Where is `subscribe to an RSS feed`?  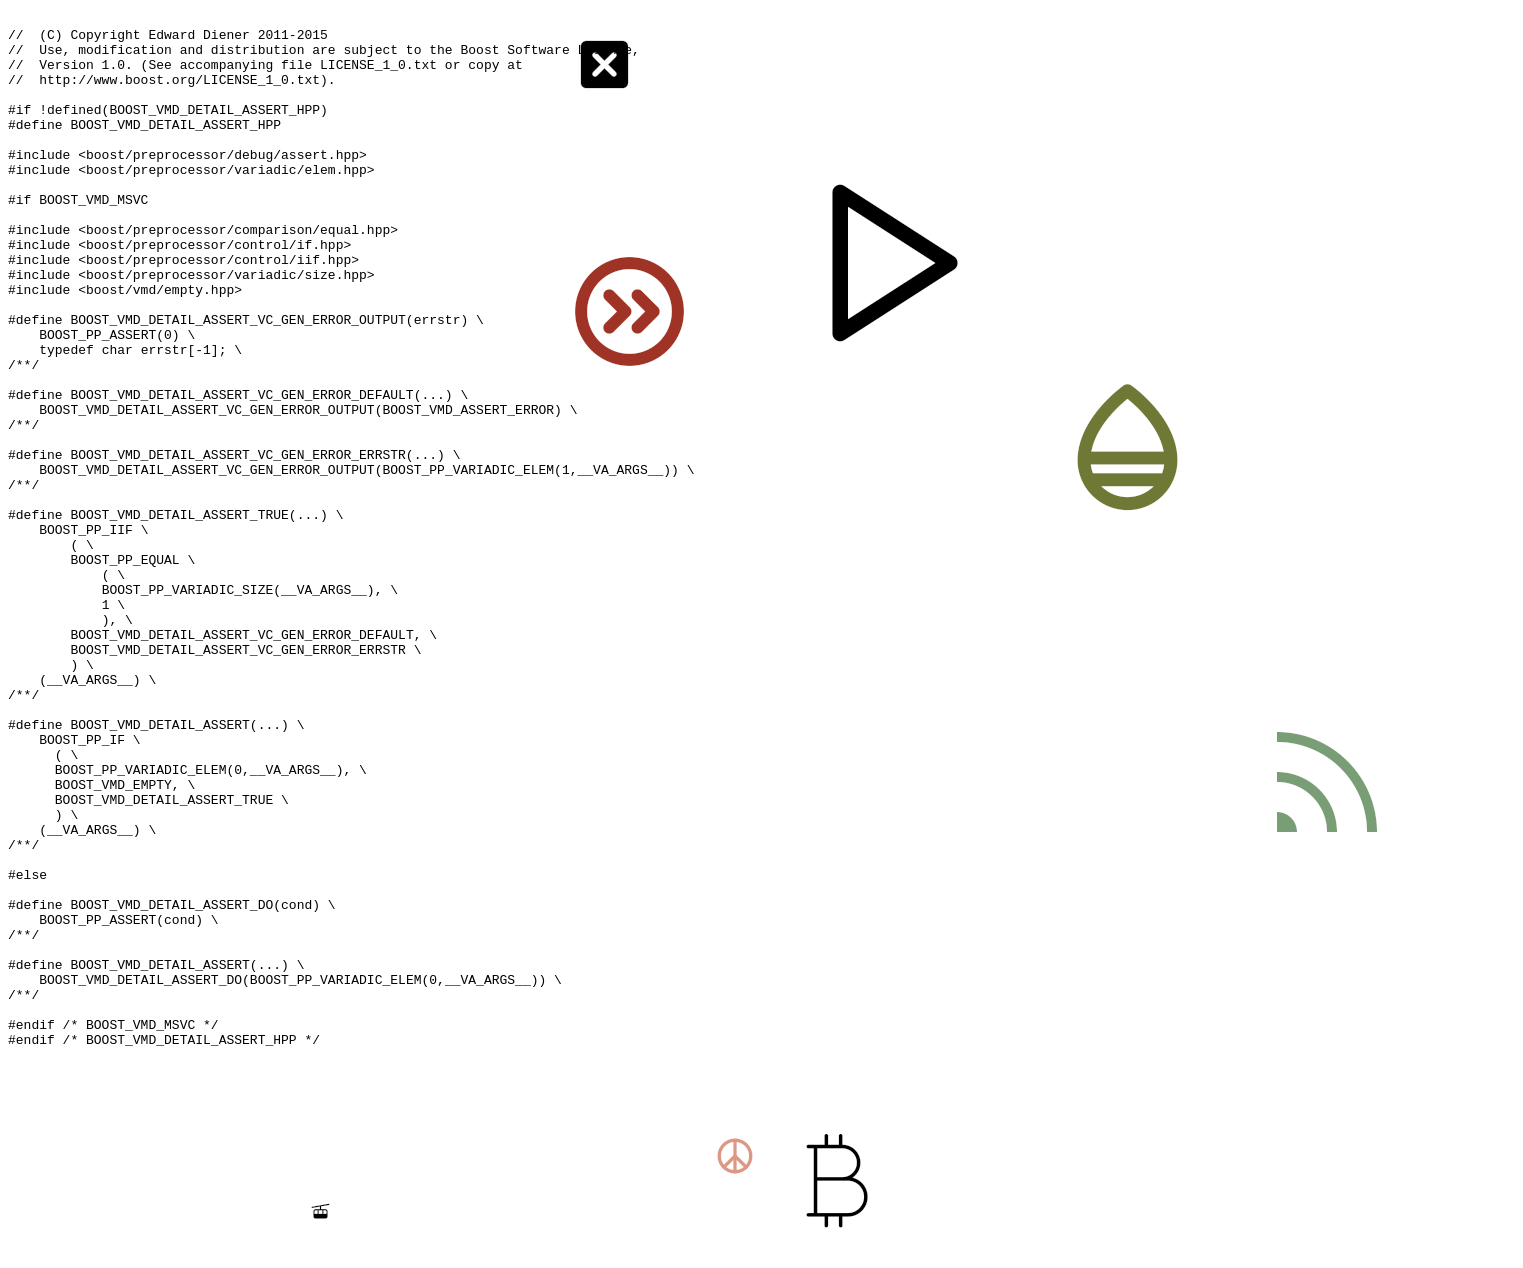 subscribe to an RSS feed is located at coordinates (1327, 782).